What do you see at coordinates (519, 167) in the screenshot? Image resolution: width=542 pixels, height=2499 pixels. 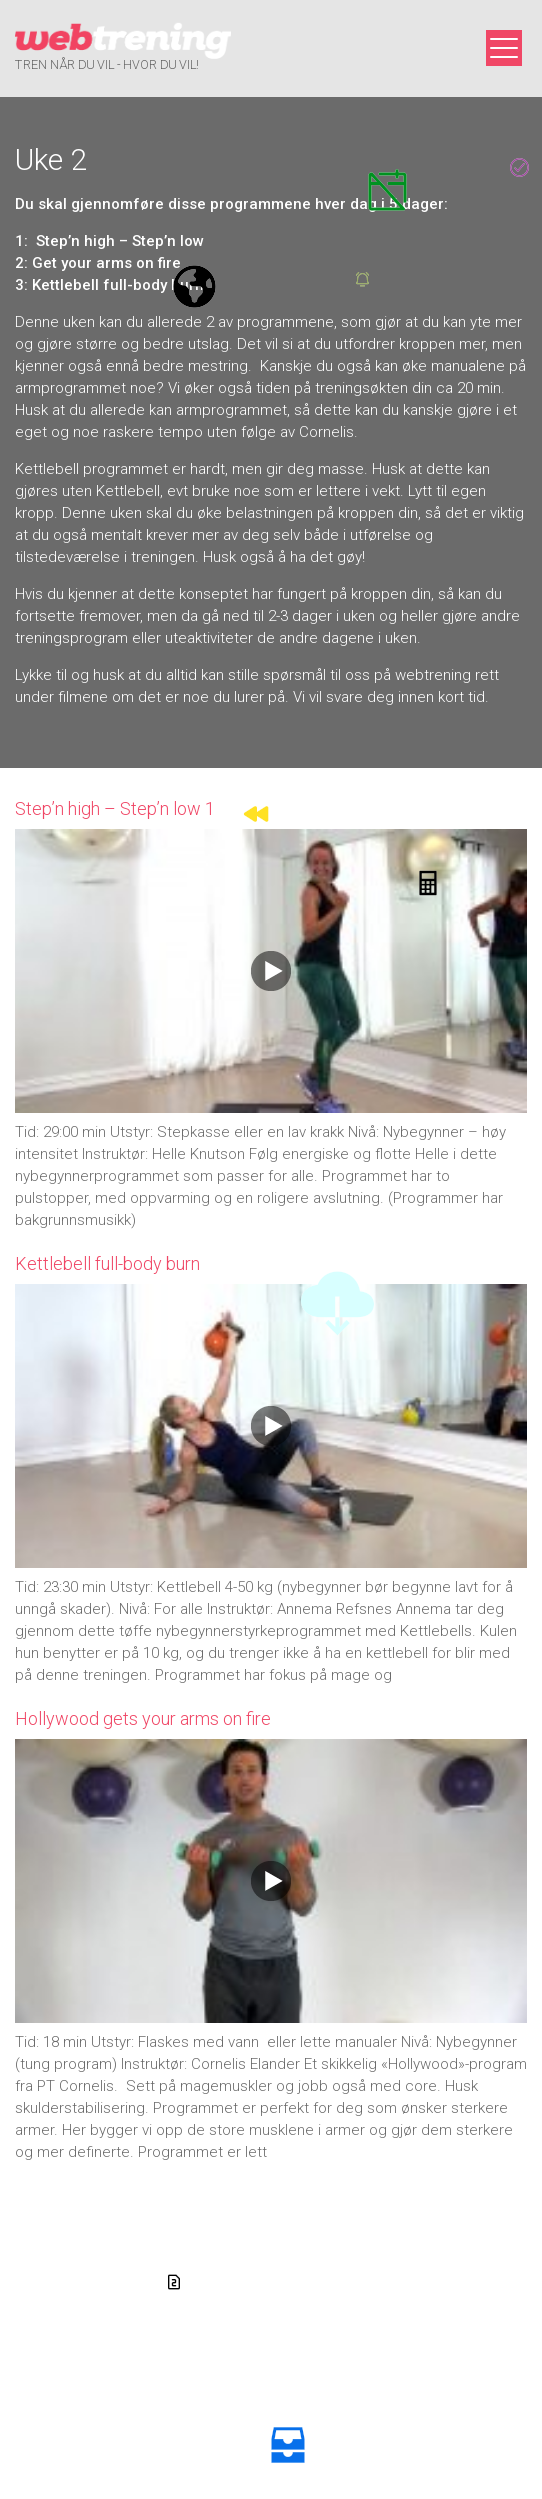 I see `confirms a completed action or task` at bounding box center [519, 167].